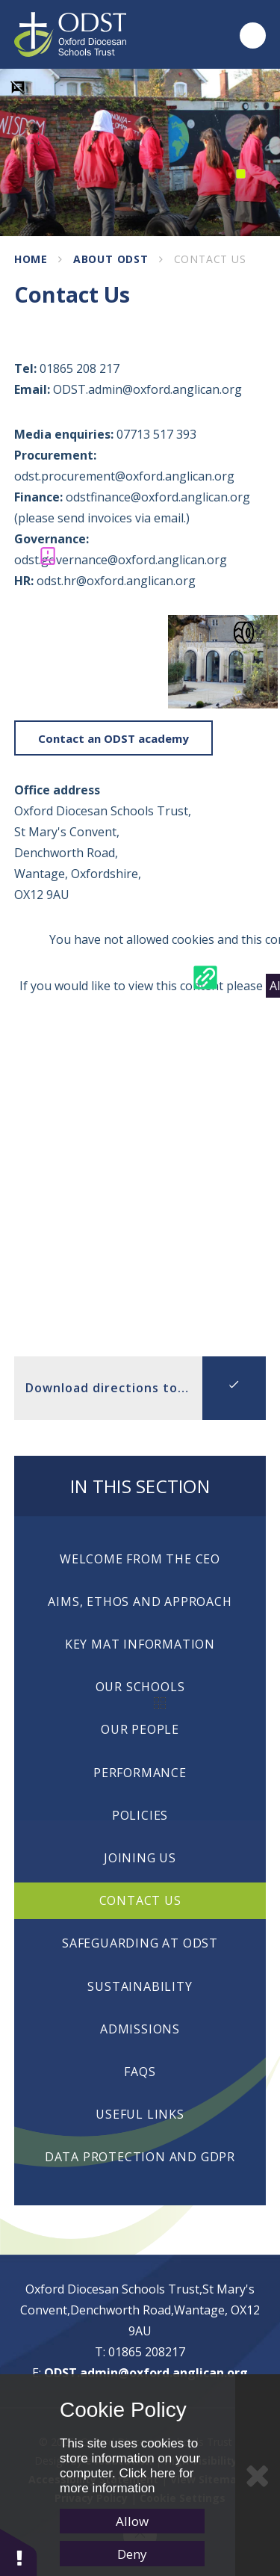  I want to click on indicates an alert or notification related to a book or reading item, so click(48, 556).